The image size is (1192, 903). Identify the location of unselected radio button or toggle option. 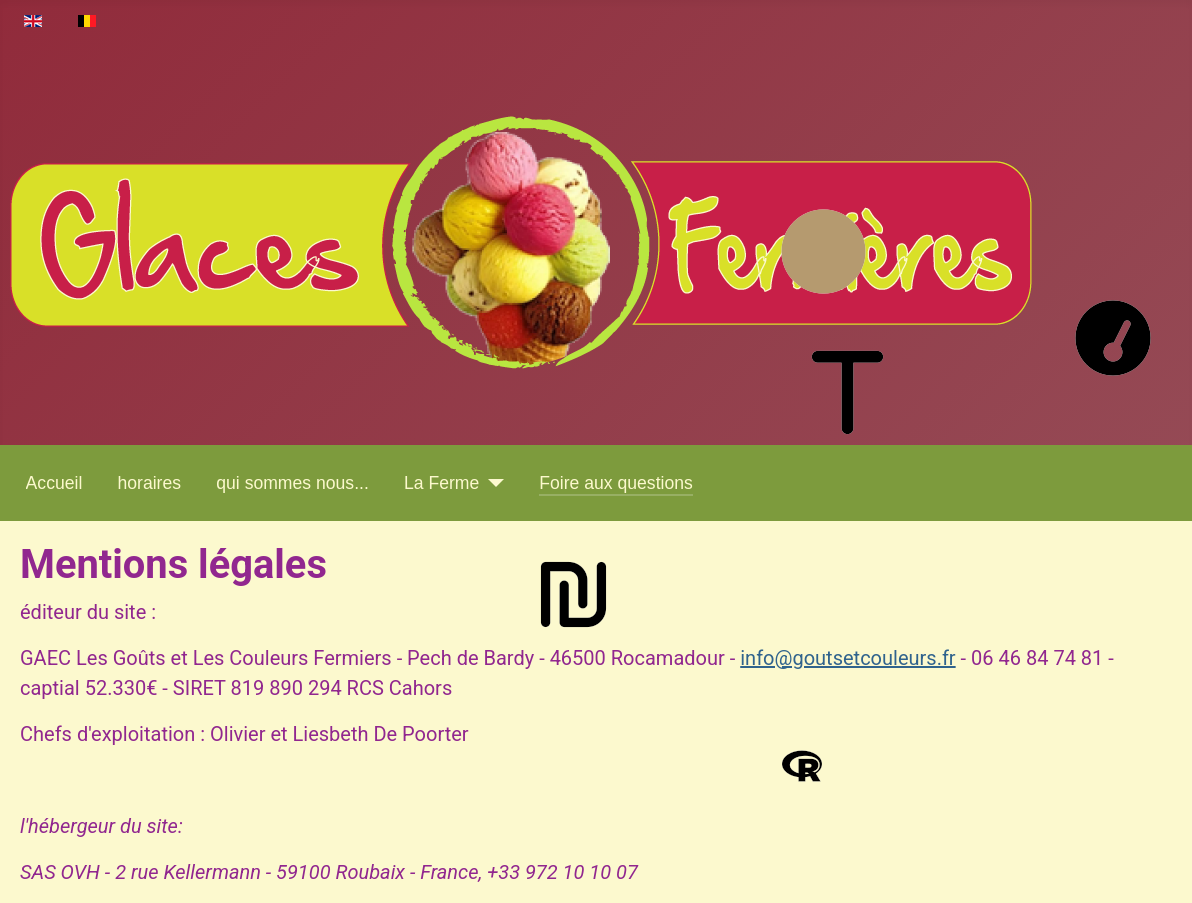
(823, 251).